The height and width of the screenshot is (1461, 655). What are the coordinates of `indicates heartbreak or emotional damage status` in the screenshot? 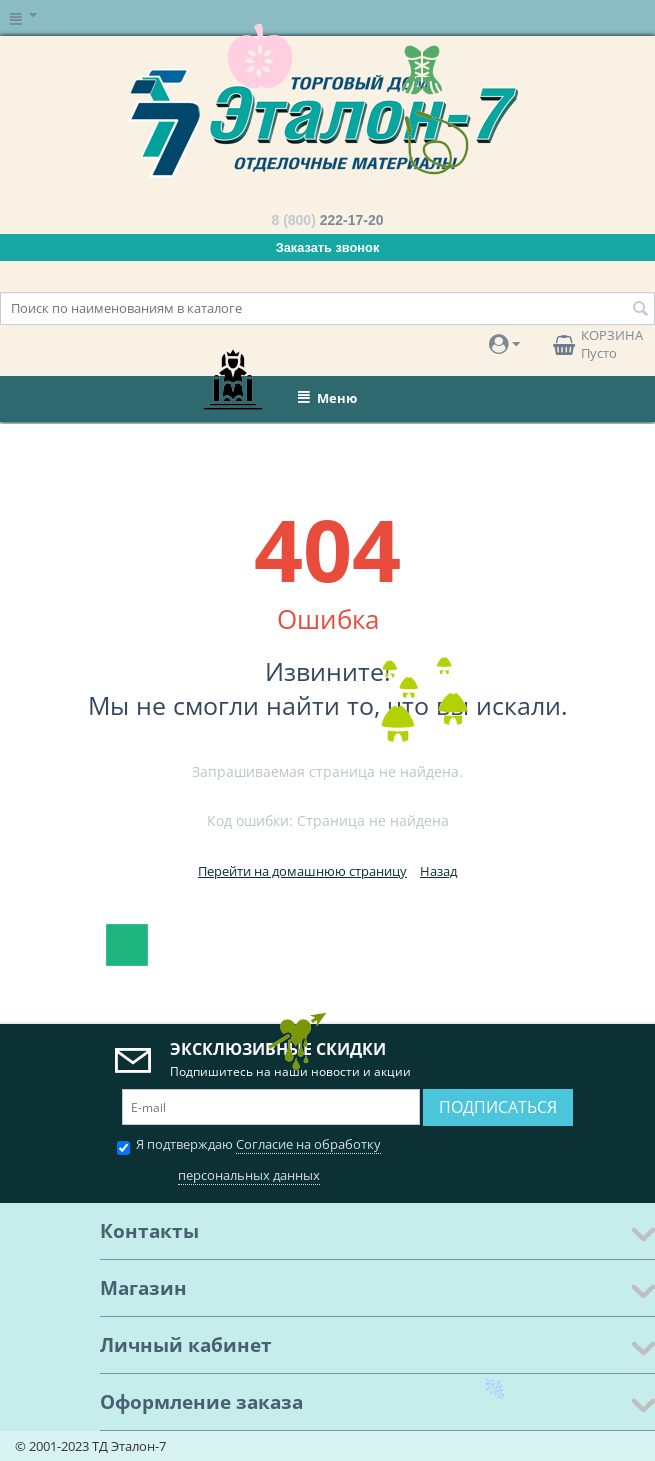 It's located at (298, 1041).